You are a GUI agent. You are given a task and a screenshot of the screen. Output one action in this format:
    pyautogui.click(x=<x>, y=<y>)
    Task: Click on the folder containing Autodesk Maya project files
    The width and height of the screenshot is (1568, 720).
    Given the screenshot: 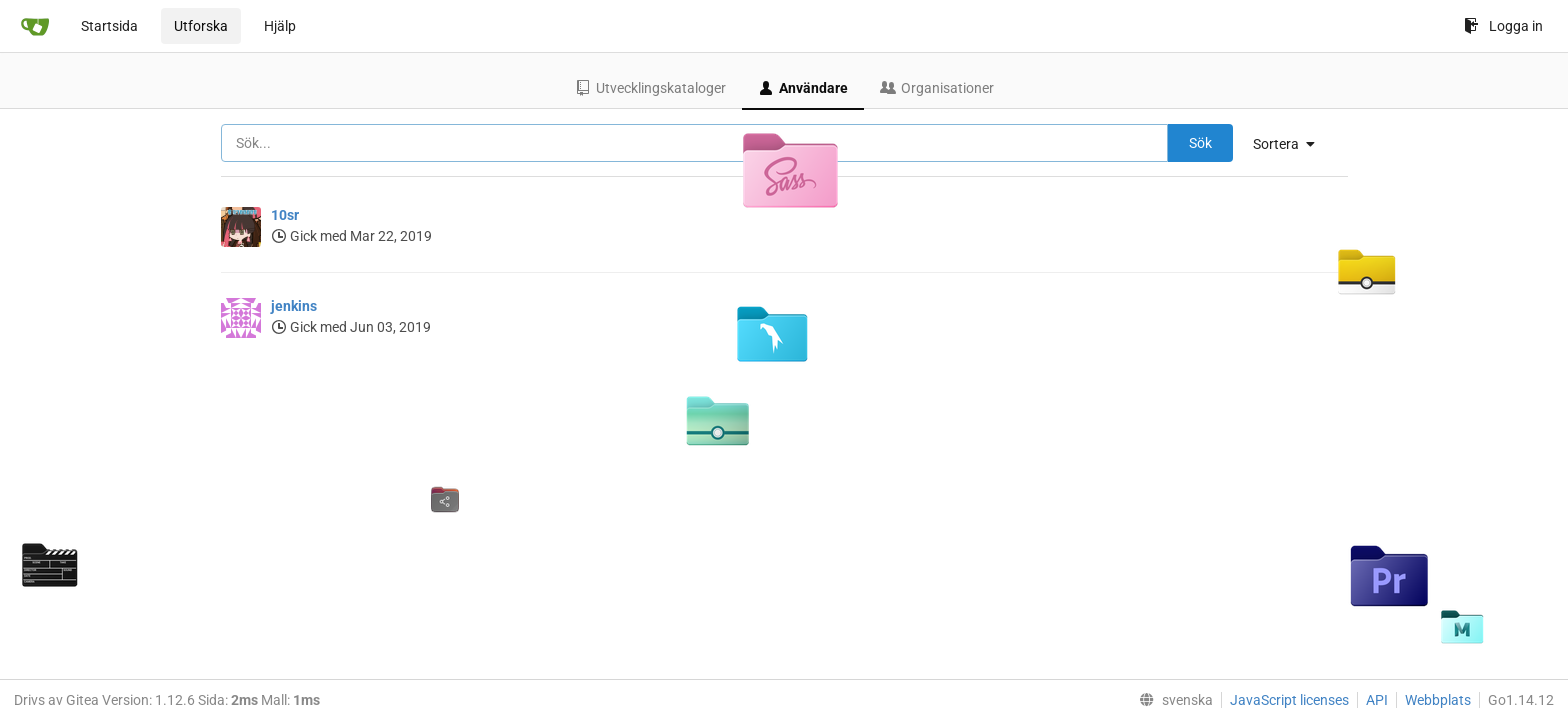 What is the action you would take?
    pyautogui.click(x=1462, y=628)
    